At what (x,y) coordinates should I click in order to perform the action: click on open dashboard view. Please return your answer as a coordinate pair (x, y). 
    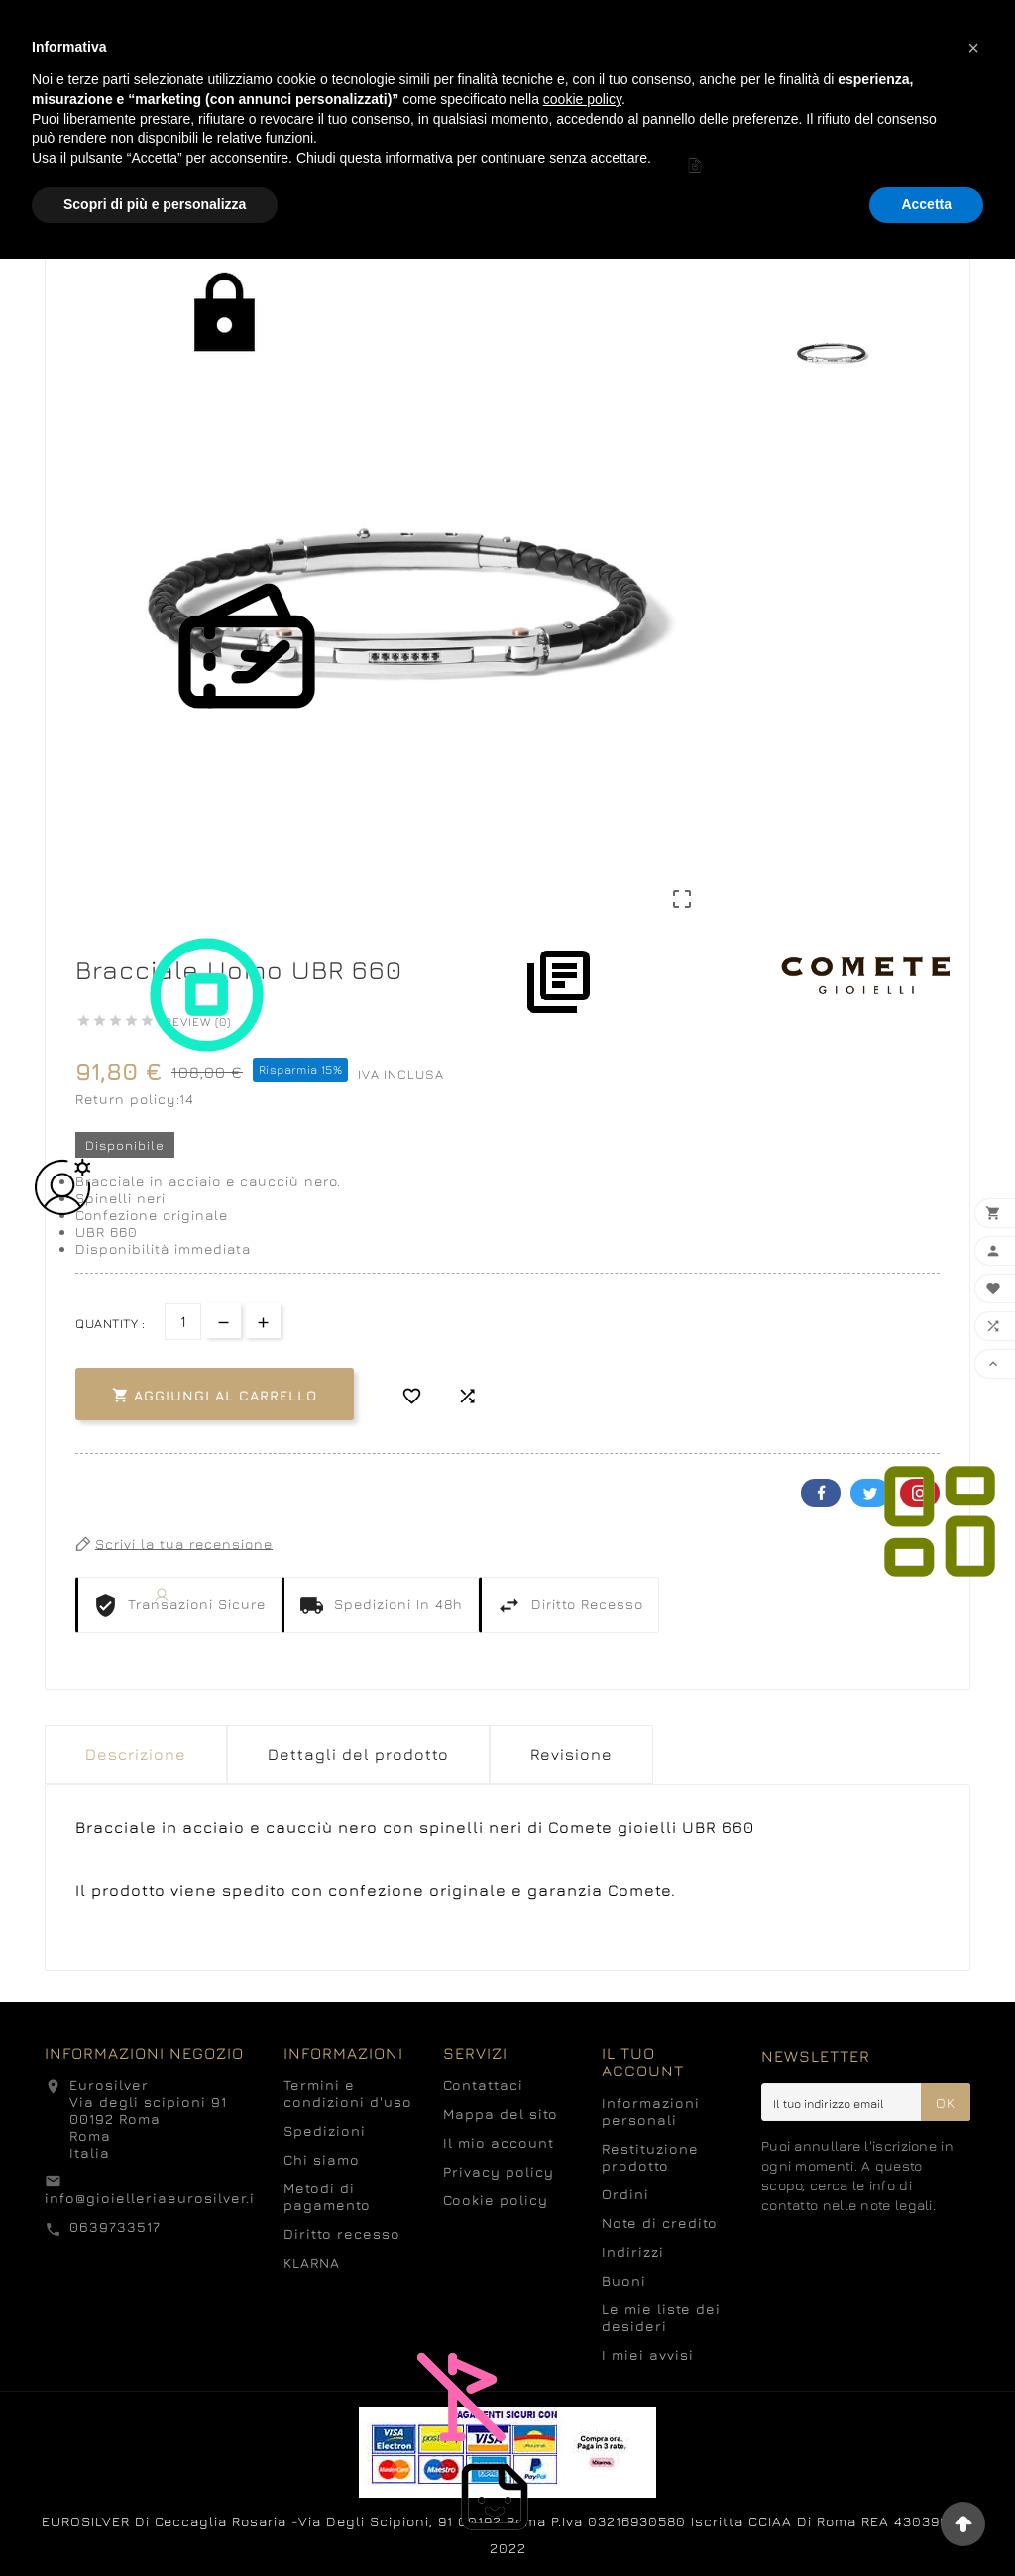
    Looking at the image, I should click on (940, 1521).